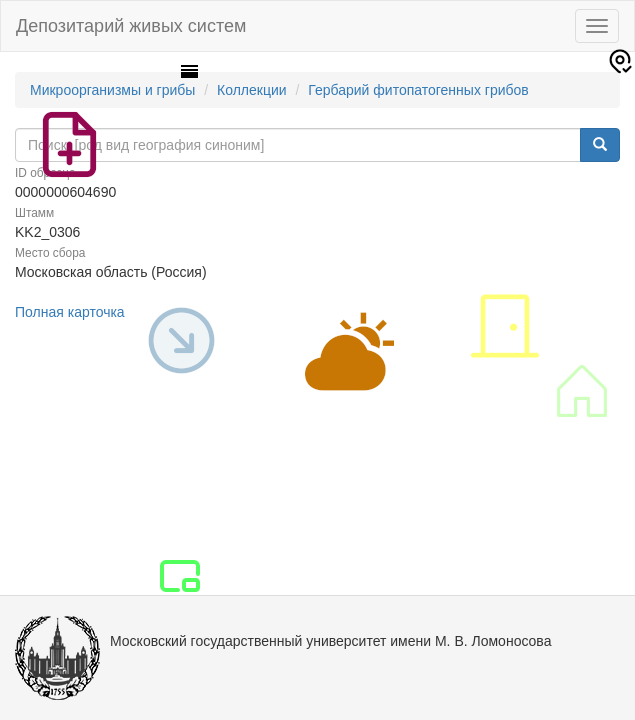 This screenshot has width=635, height=720. I want to click on navigate to the next item or section, so click(181, 340).